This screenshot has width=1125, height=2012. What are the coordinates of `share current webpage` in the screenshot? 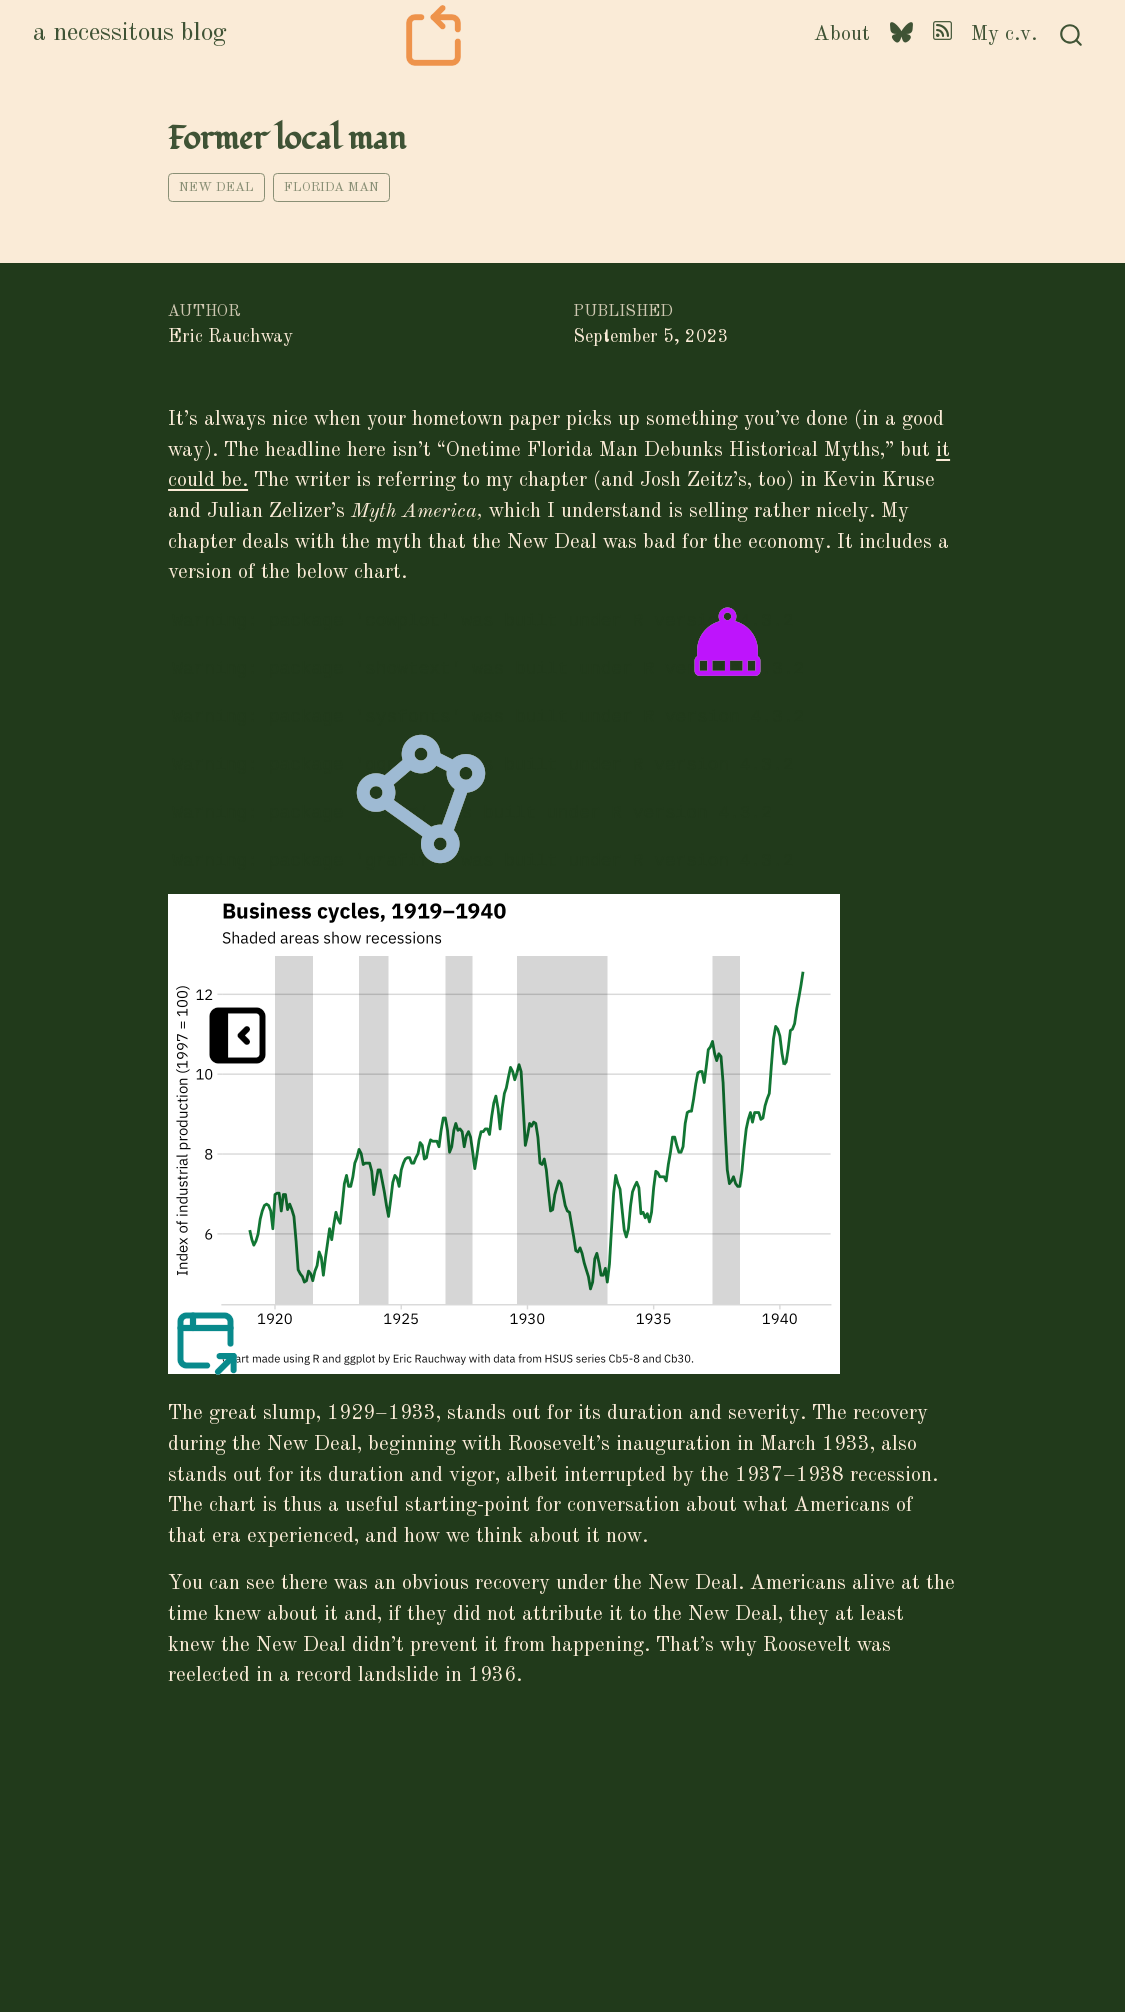 It's located at (205, 1340).